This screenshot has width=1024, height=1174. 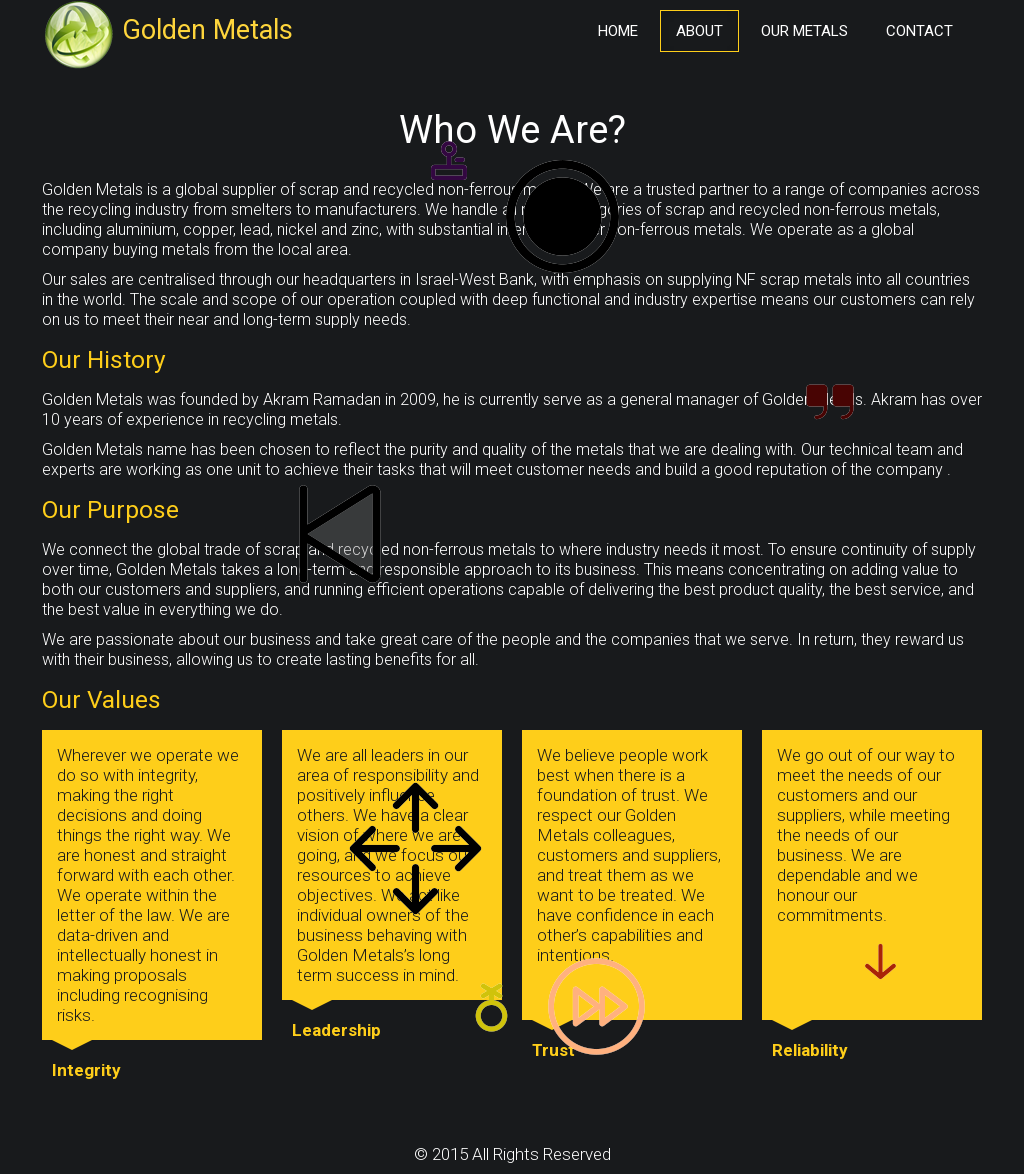 I want to click on start recording audio or video, so click(x=562, y=216).